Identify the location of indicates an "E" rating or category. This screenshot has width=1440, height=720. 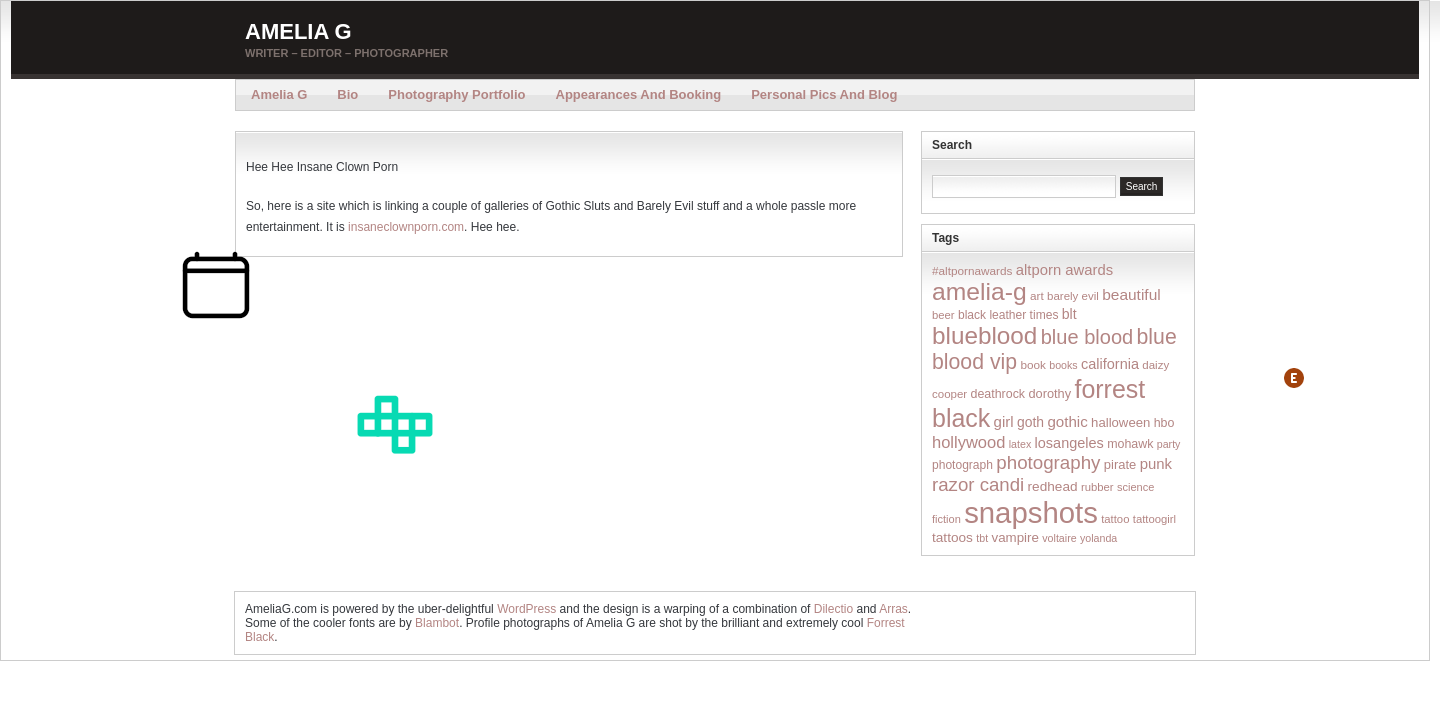
(1294, 378).